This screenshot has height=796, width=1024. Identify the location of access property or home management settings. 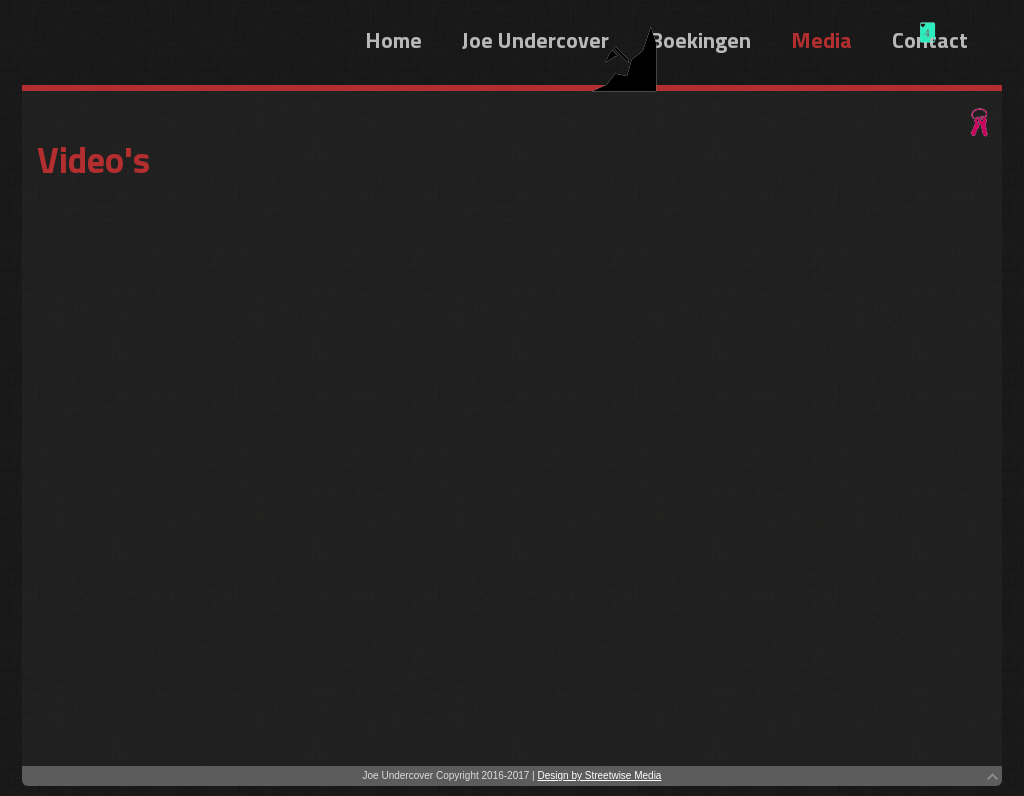
(979, 122).